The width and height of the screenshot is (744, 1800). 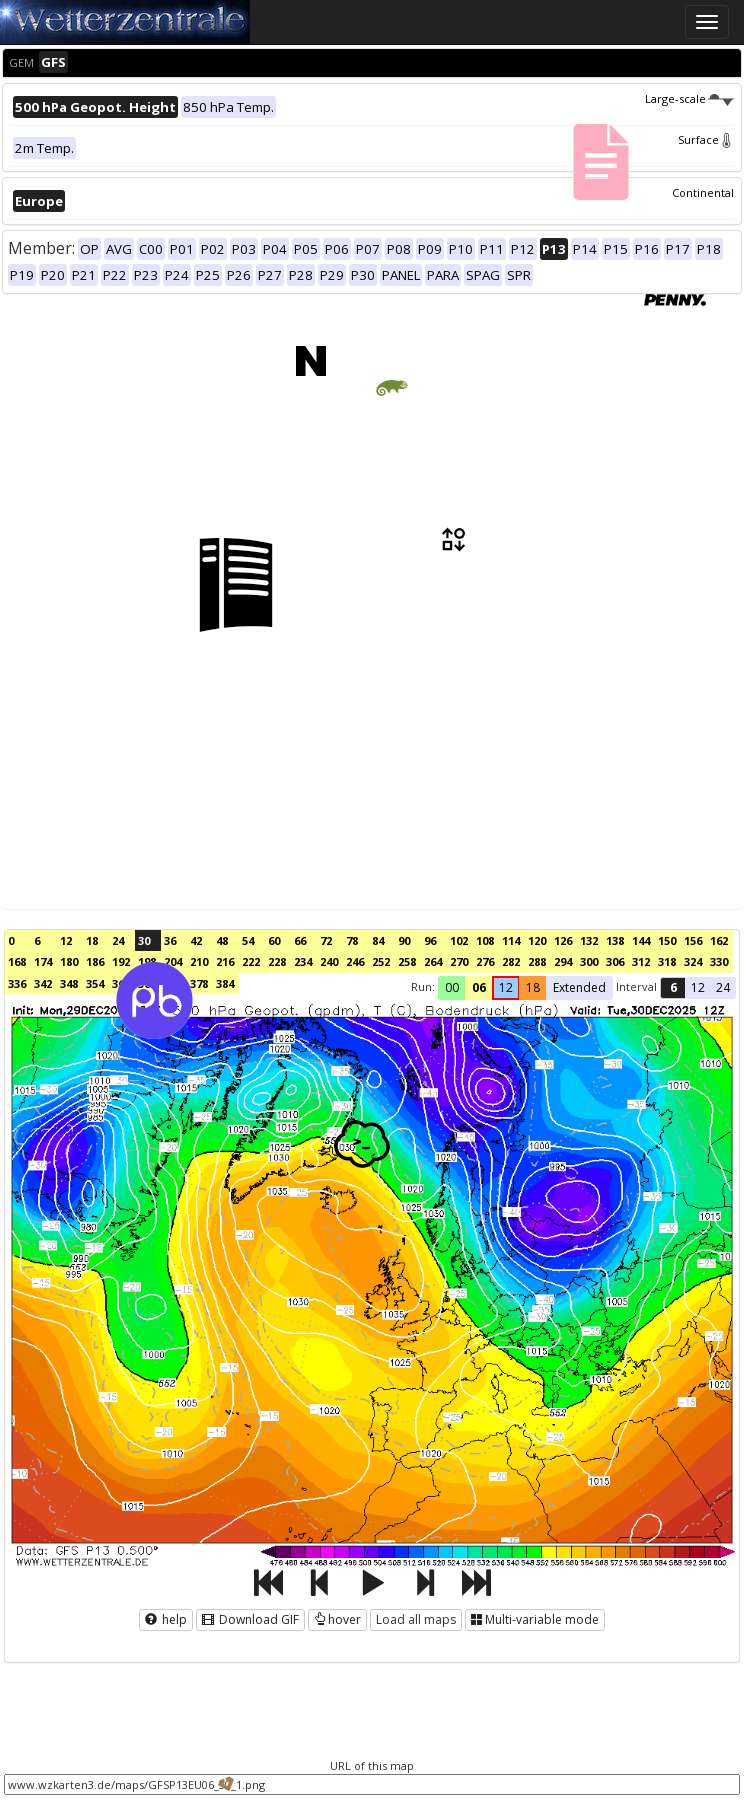 What do you see at coordinates (311, 361) in the screenshot?
I see `open Naver app` at bounding box center [311, 361].